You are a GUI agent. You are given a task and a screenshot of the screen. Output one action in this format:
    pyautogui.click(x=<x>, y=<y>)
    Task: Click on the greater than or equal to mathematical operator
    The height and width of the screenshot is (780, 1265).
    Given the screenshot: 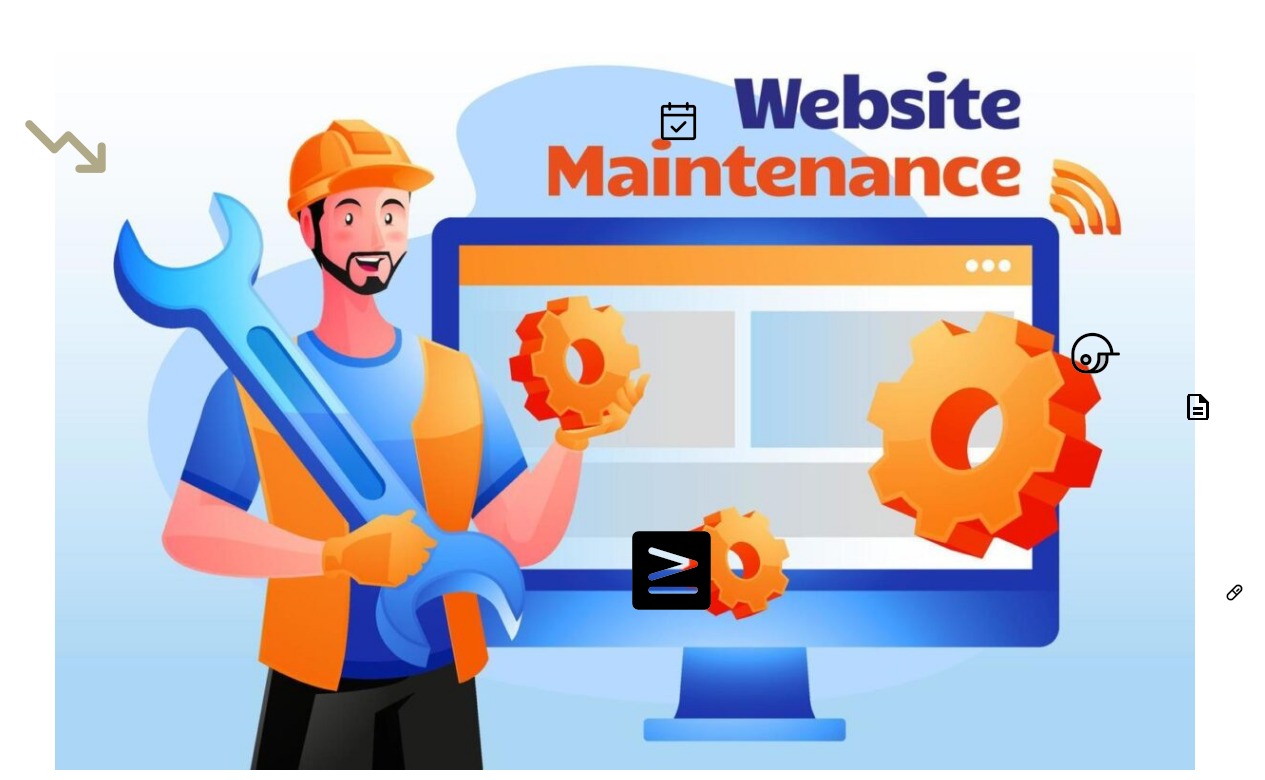 What is the action you would take?
    pyautogui.click(x=671, y=570)
    